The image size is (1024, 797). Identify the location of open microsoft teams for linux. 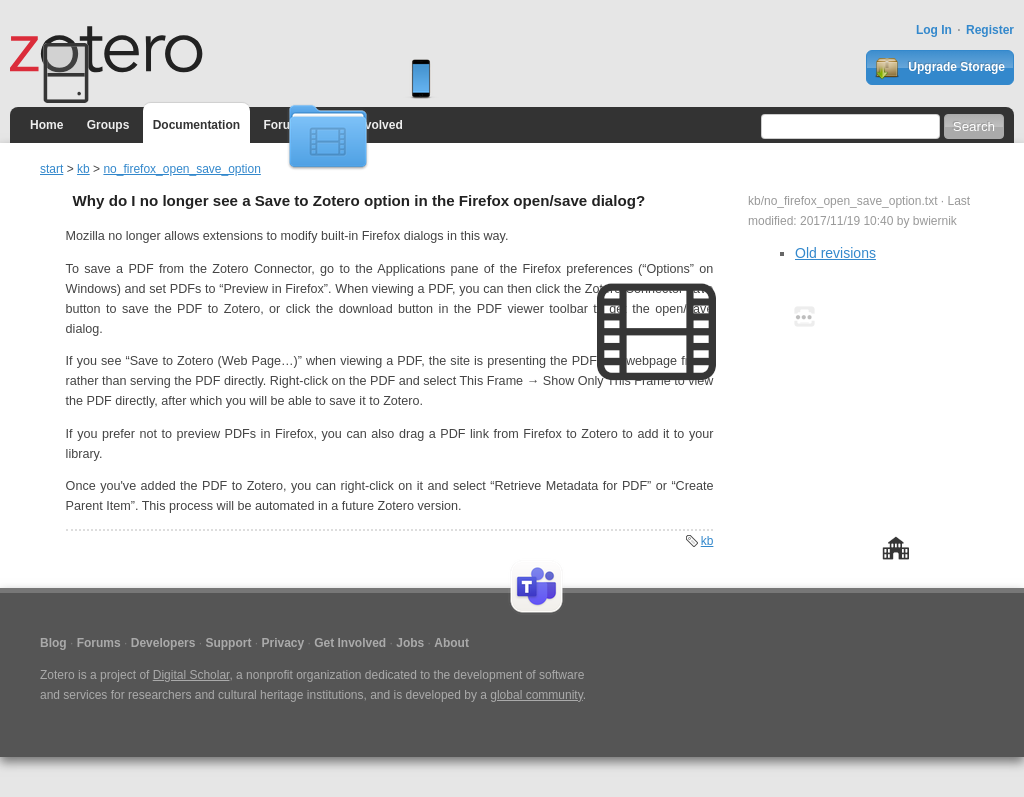
(536, 586).